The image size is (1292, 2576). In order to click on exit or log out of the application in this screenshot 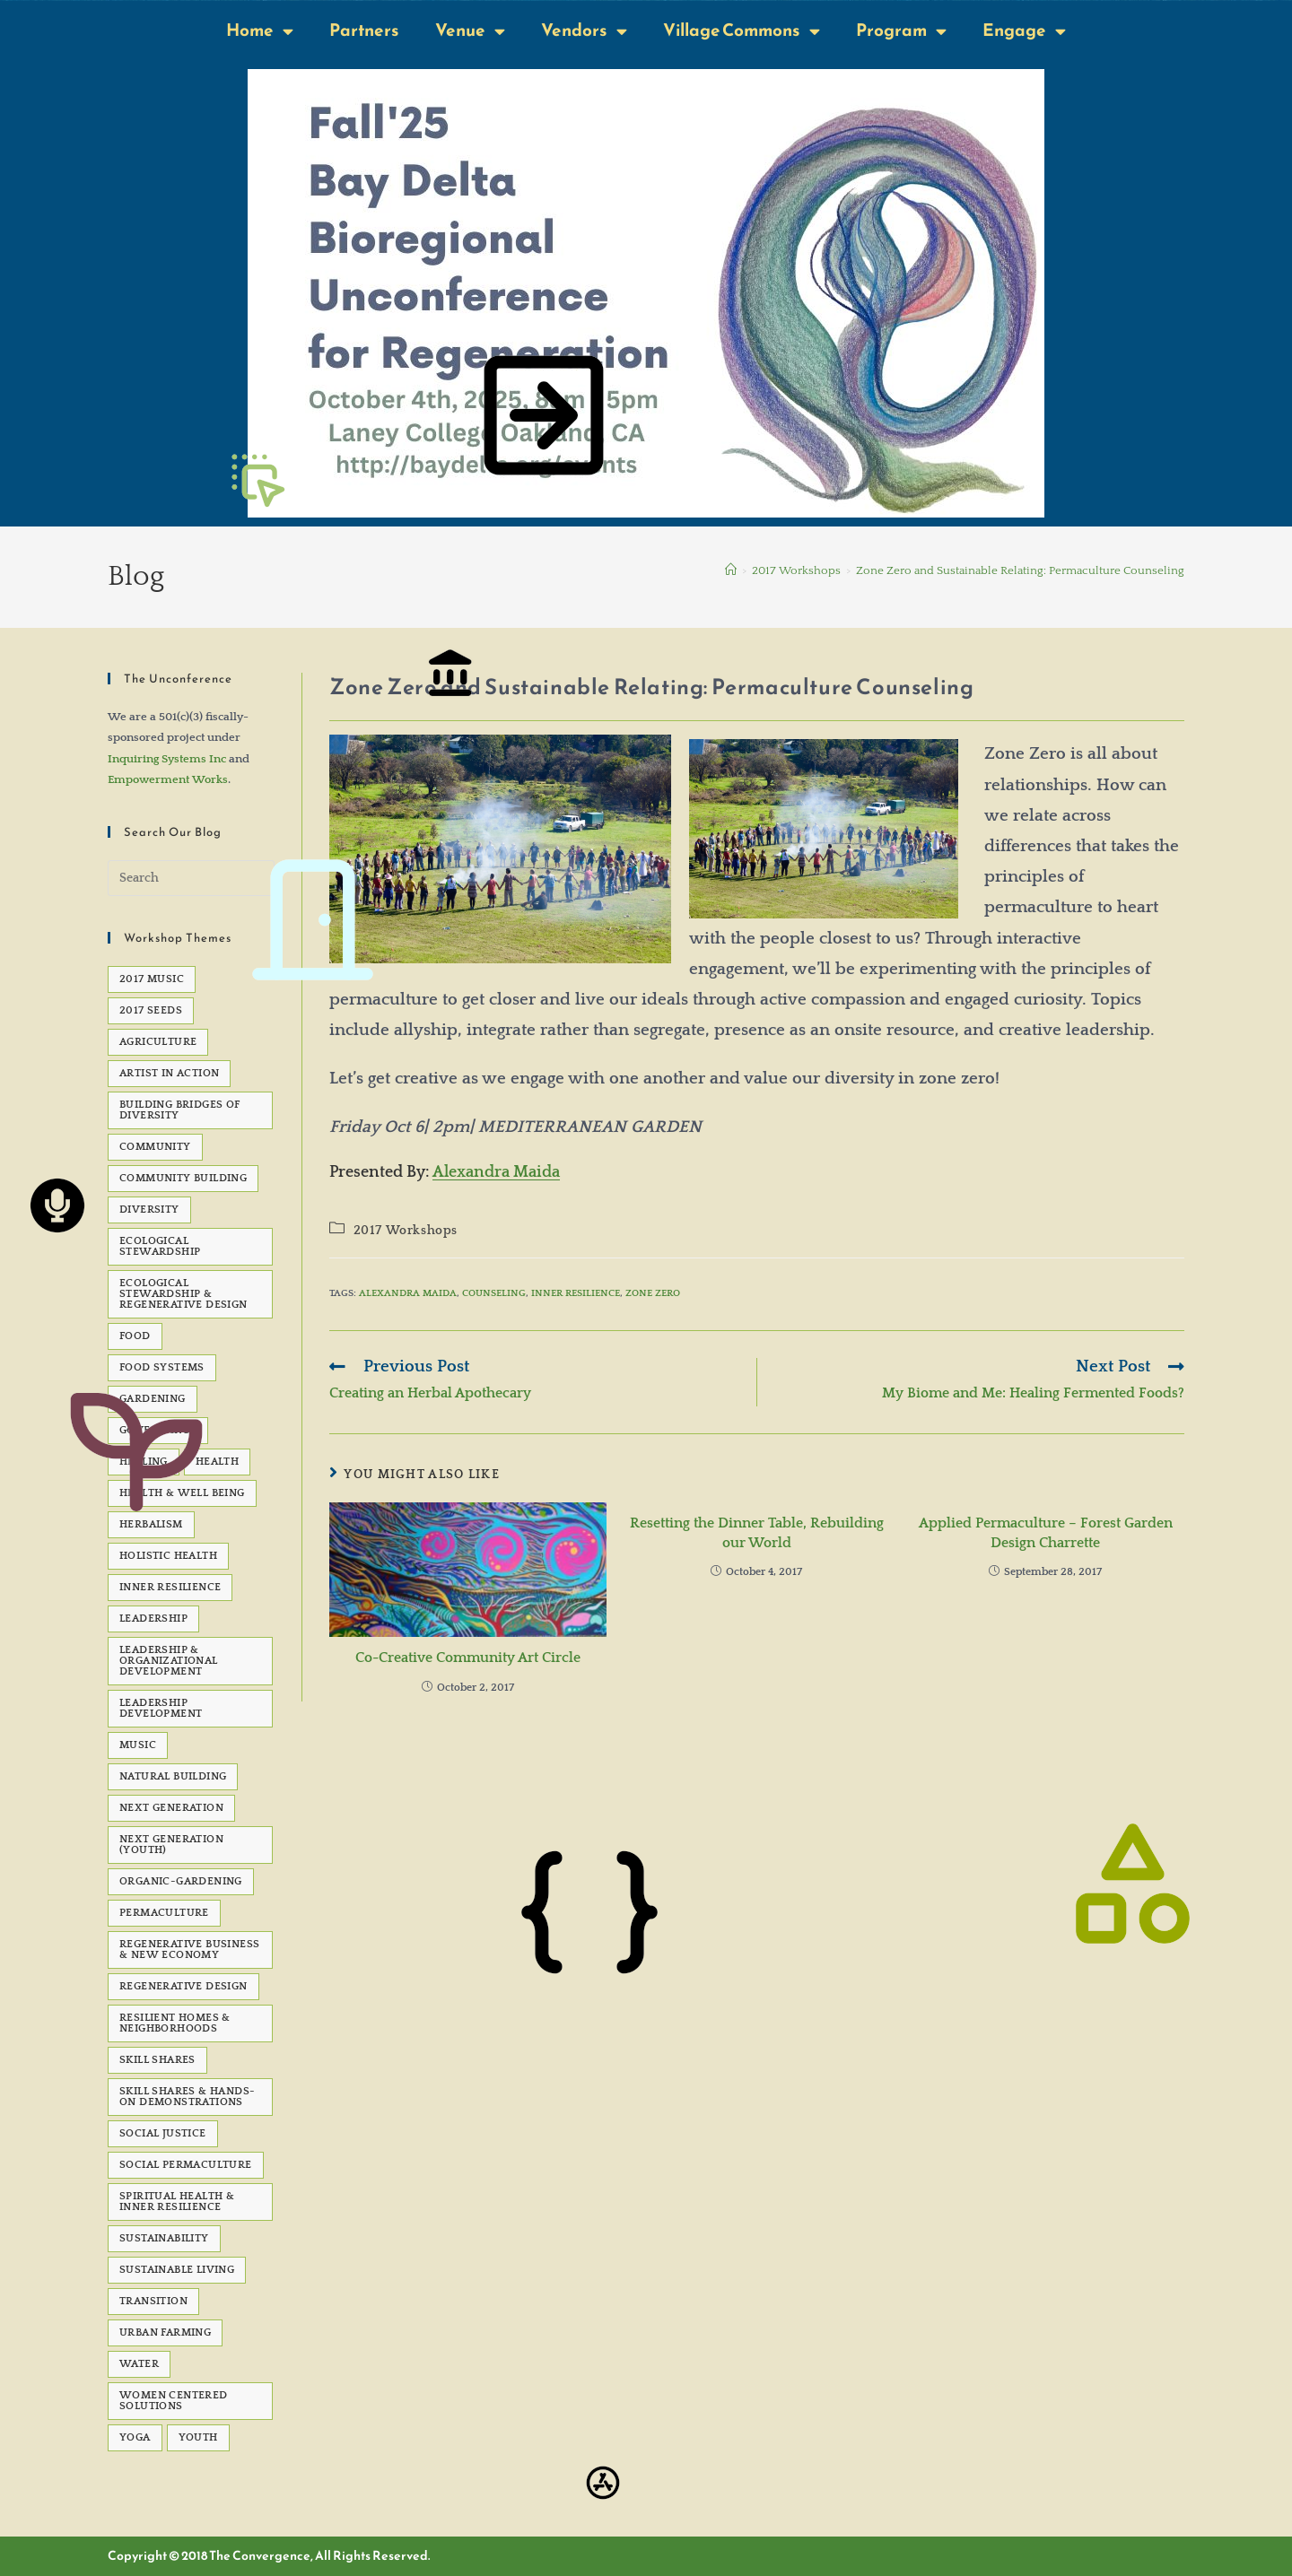, I will do `click(312, 919)`.